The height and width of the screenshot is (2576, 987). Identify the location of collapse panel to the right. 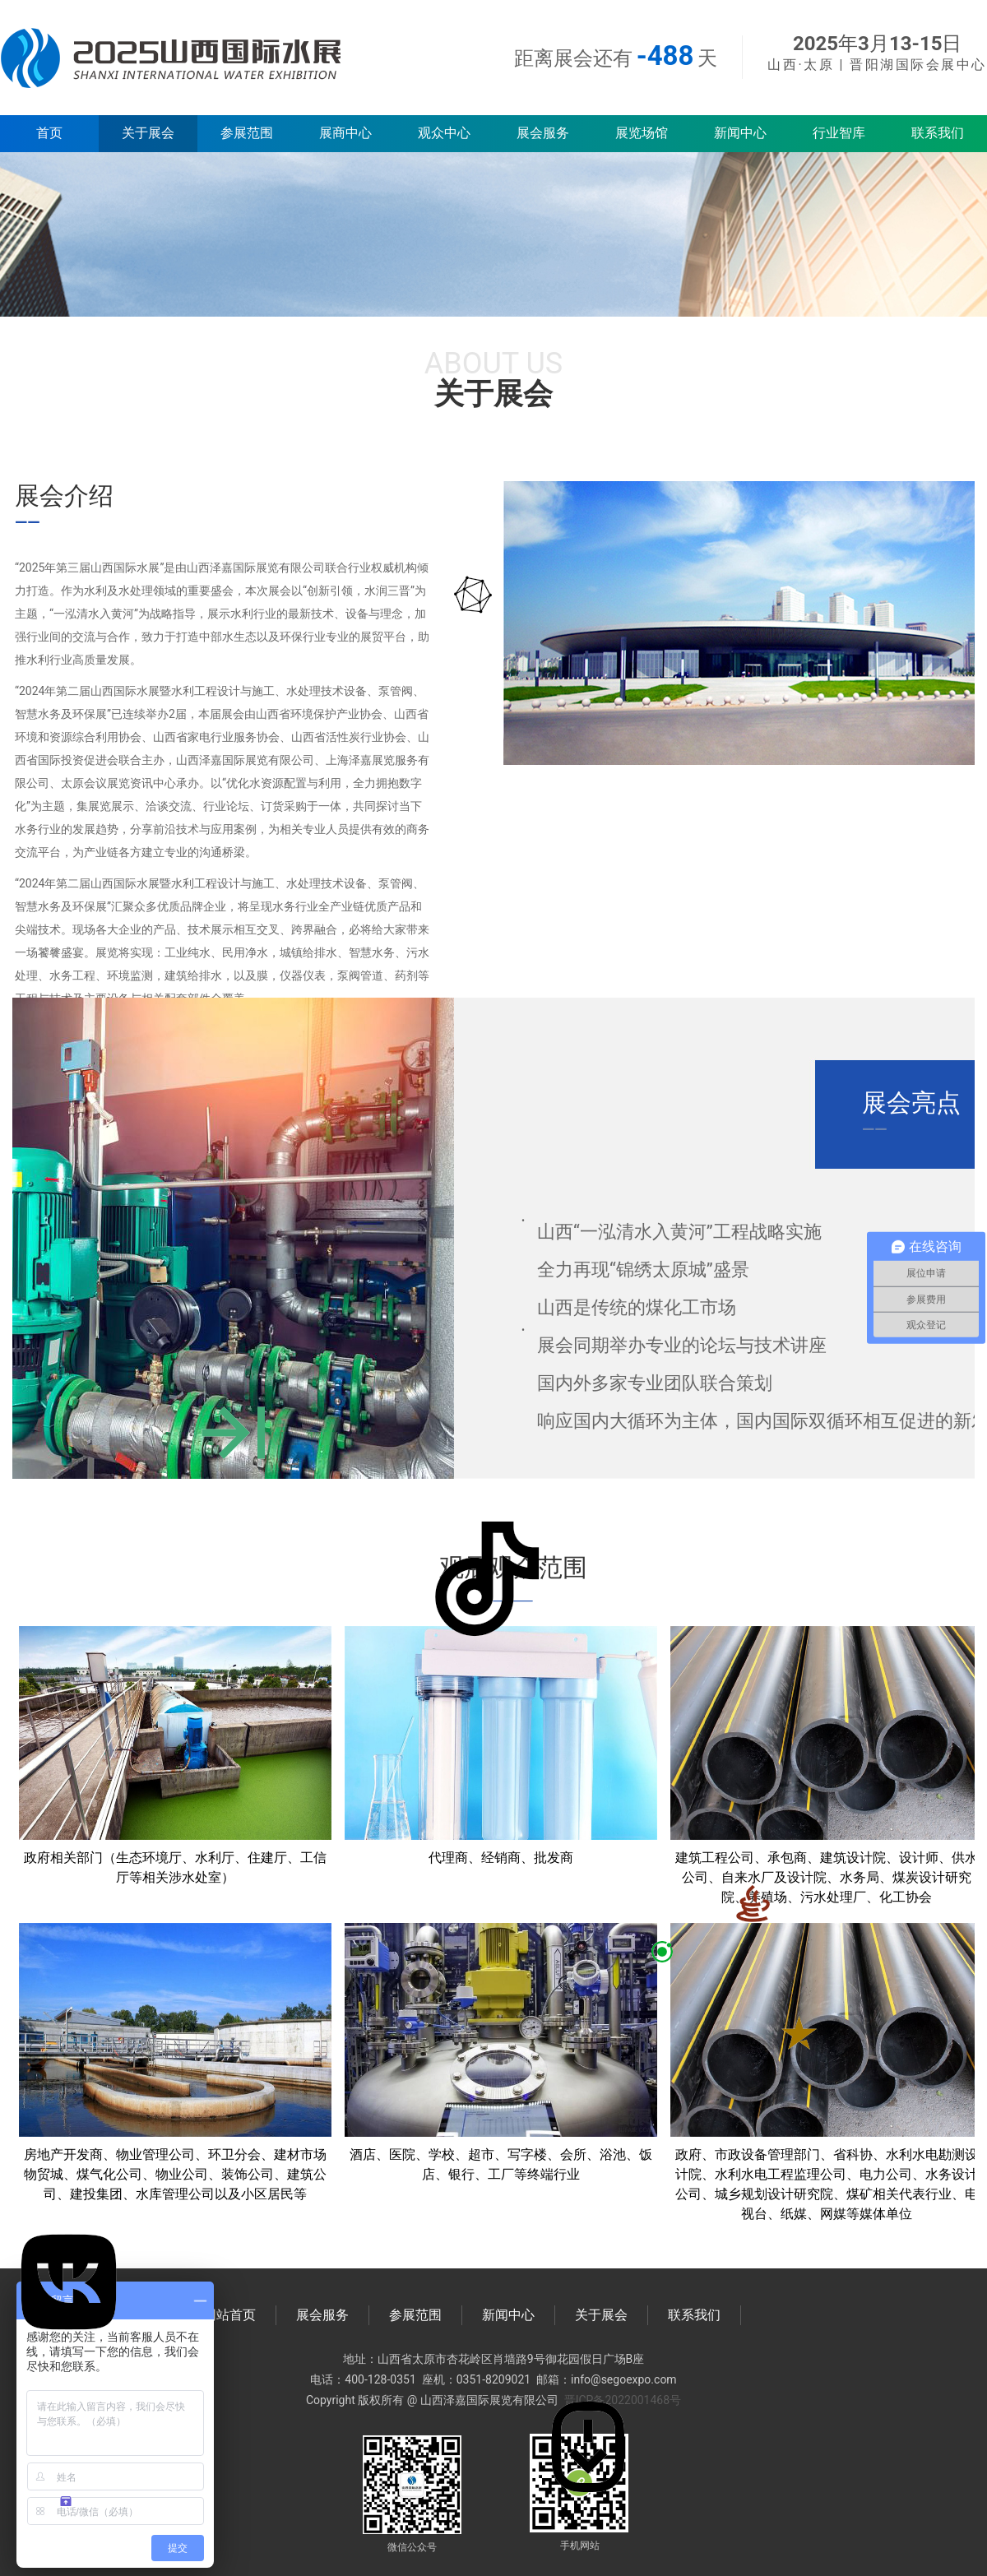
(235, 1433).